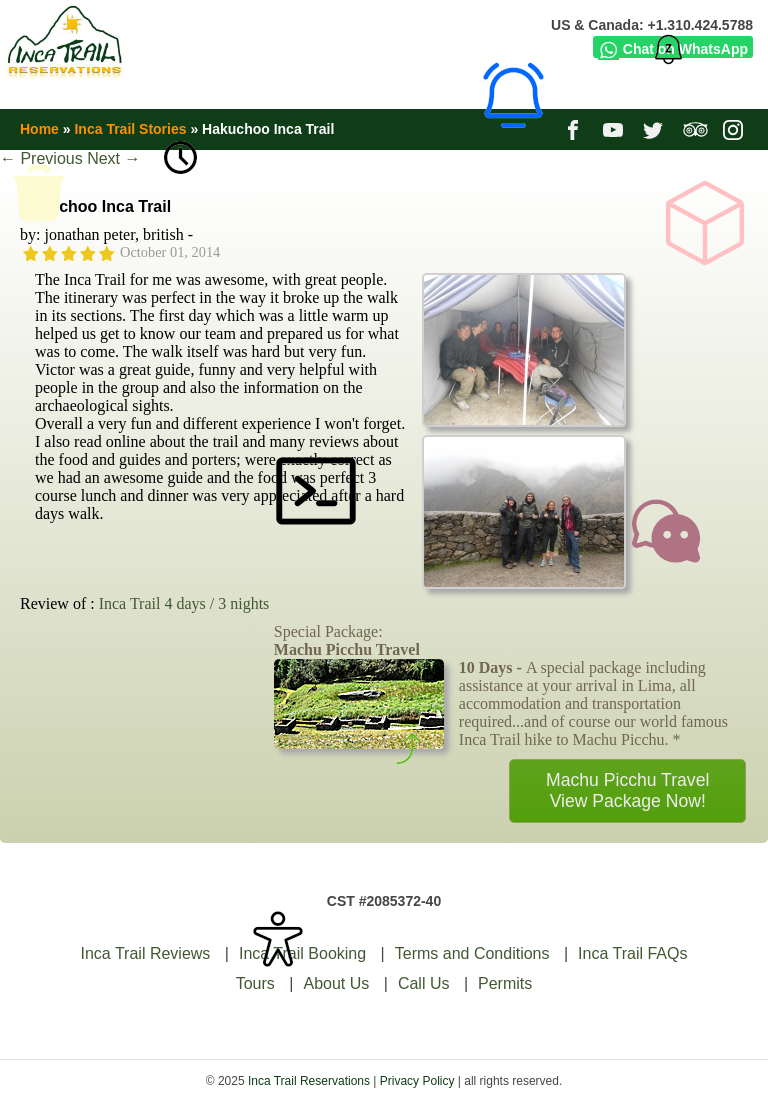 This screenshot has height=1102, width=768. What do you see at coordinates (668, 49) in the screenshot?
I see `snooze notifications` at bounding box center [668, 49].